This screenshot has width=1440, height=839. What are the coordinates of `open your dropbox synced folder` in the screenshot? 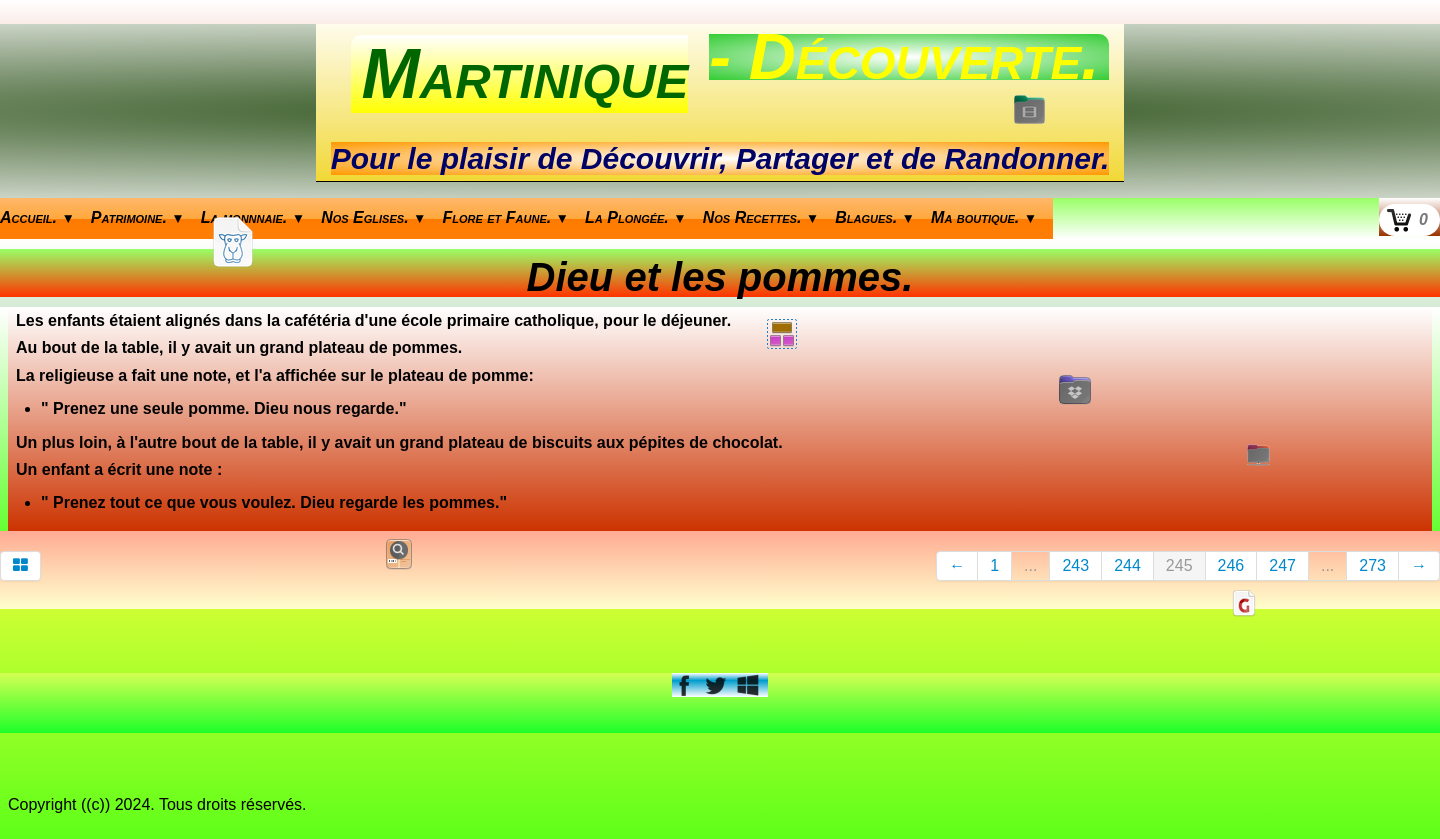 It's located at (1075, 389).